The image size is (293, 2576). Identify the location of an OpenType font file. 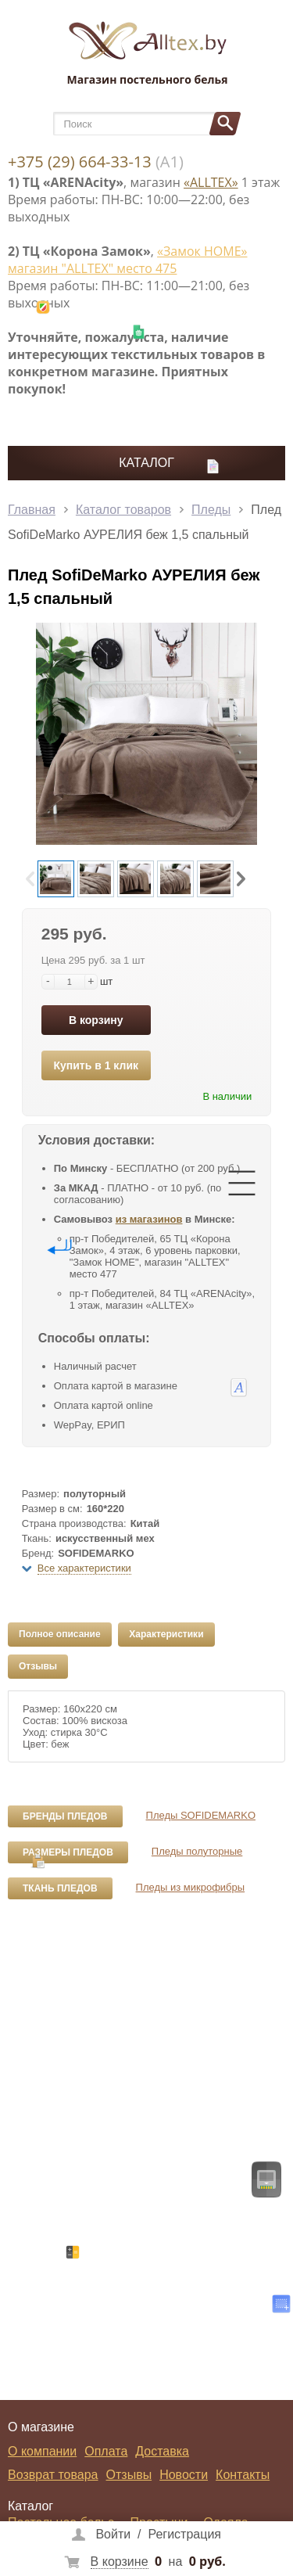
(238, 1387).